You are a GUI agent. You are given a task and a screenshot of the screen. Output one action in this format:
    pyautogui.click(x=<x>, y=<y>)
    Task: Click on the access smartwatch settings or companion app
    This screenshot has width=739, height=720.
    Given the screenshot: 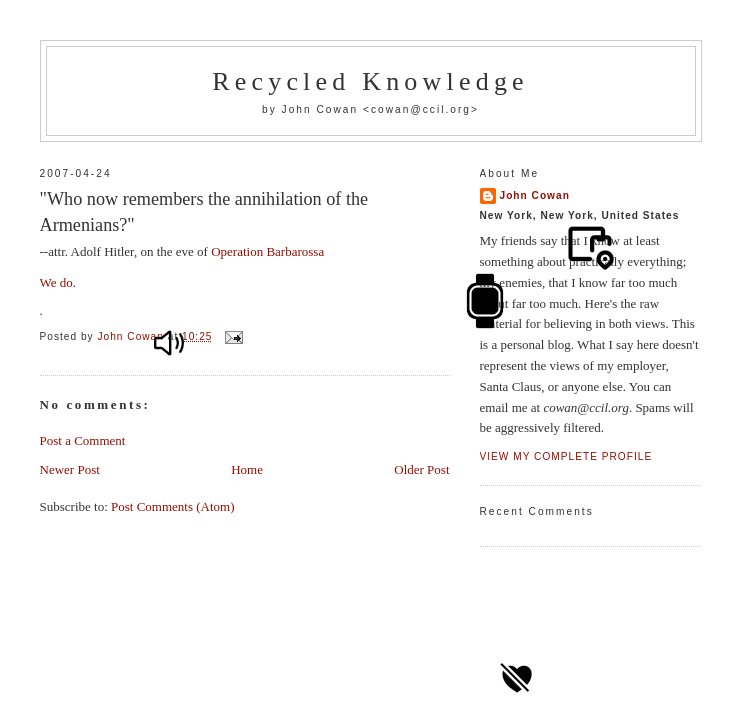 What is the action you would take?
    pyautogui.click(x=485, y=301)
    